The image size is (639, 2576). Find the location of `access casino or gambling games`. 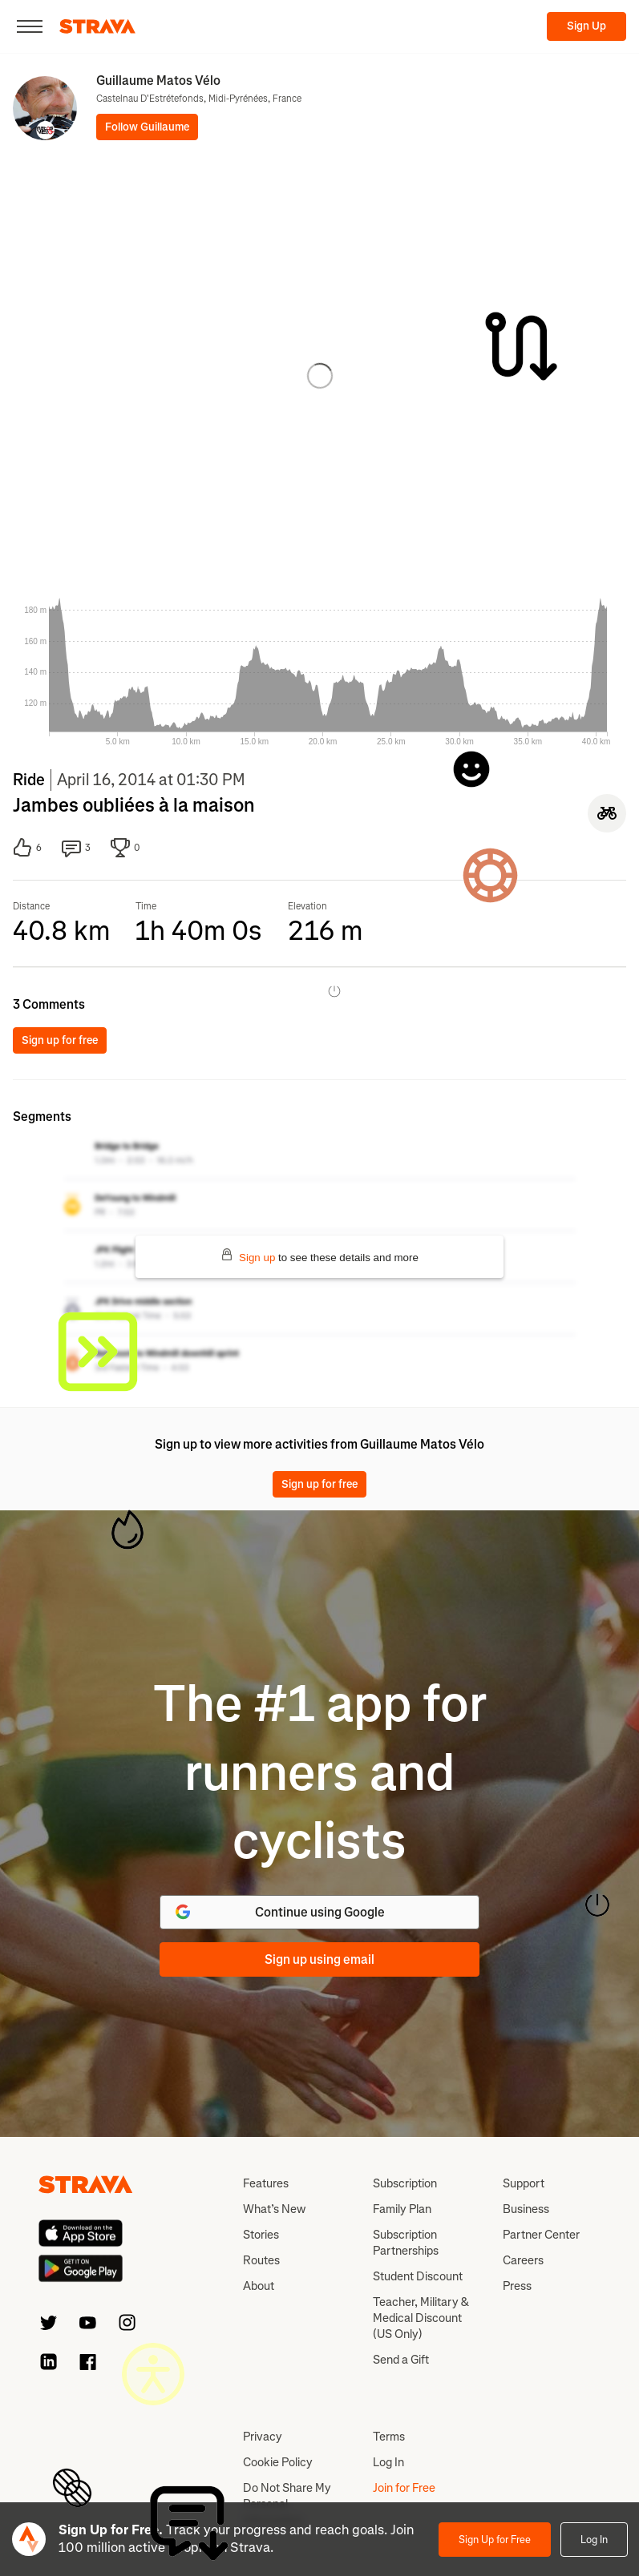

access casino or gambling games is located at coordinates (490, 875).